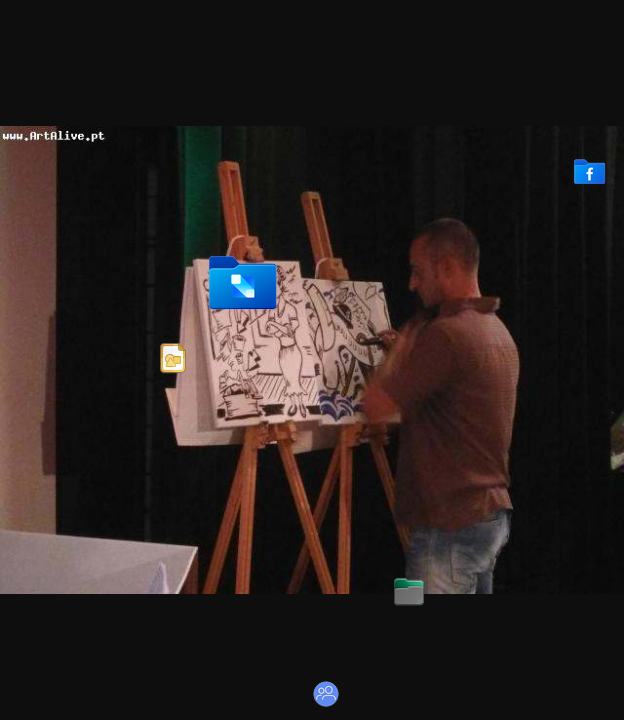 Image resolution: width=624 pixels, height=720 pixels. Describe the element at coordinates (589, 172) in the screenshot. I see `open folder containing facebook-related files` at that location.